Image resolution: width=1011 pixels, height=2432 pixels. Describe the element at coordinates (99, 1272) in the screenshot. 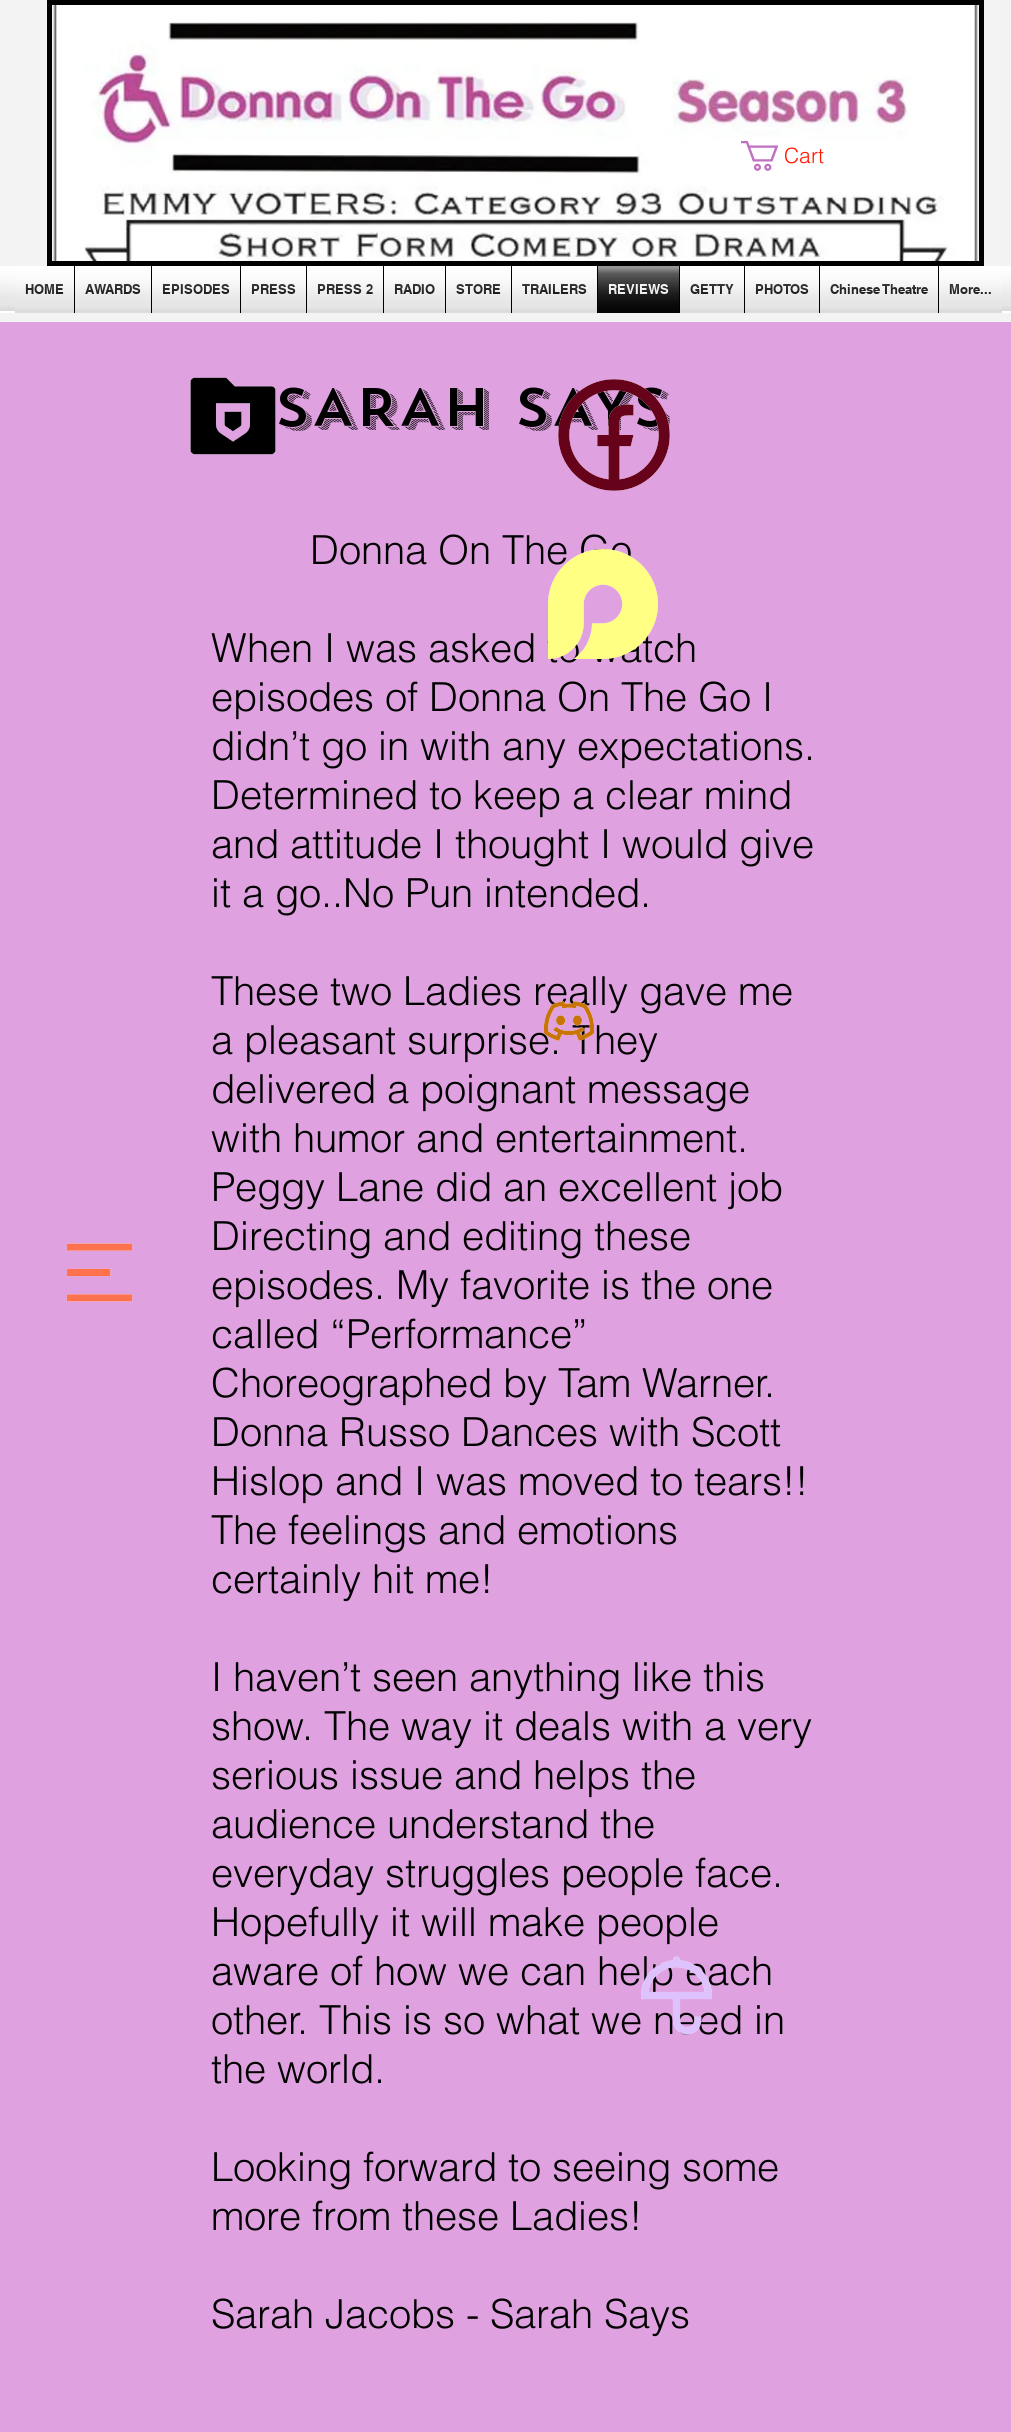

I see `open navigation menu` at that location.